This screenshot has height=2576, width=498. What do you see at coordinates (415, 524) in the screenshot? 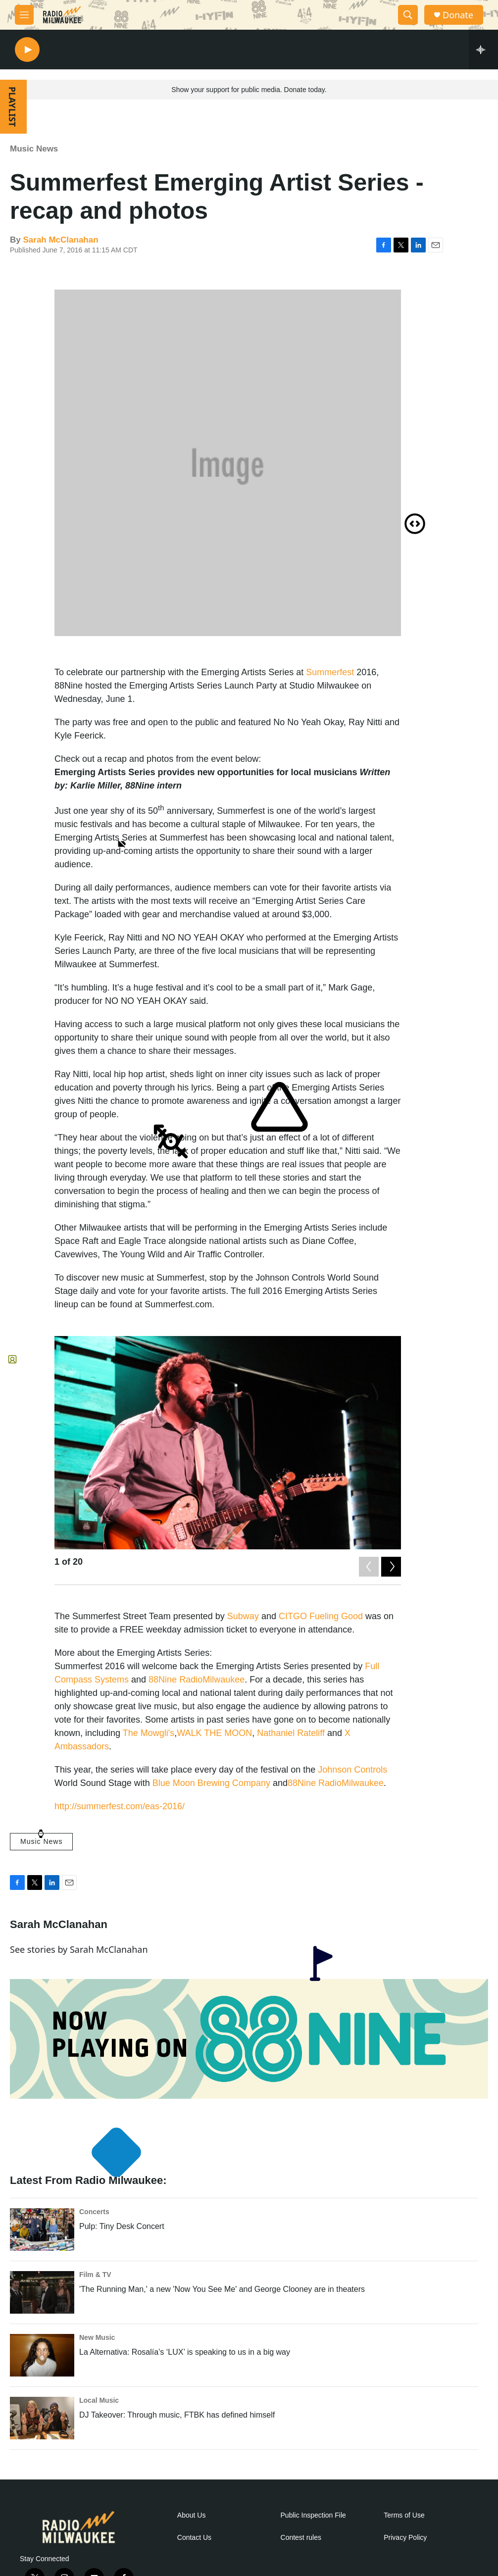
I see `access code editor or developer tools` at bounding box center [415, 524].